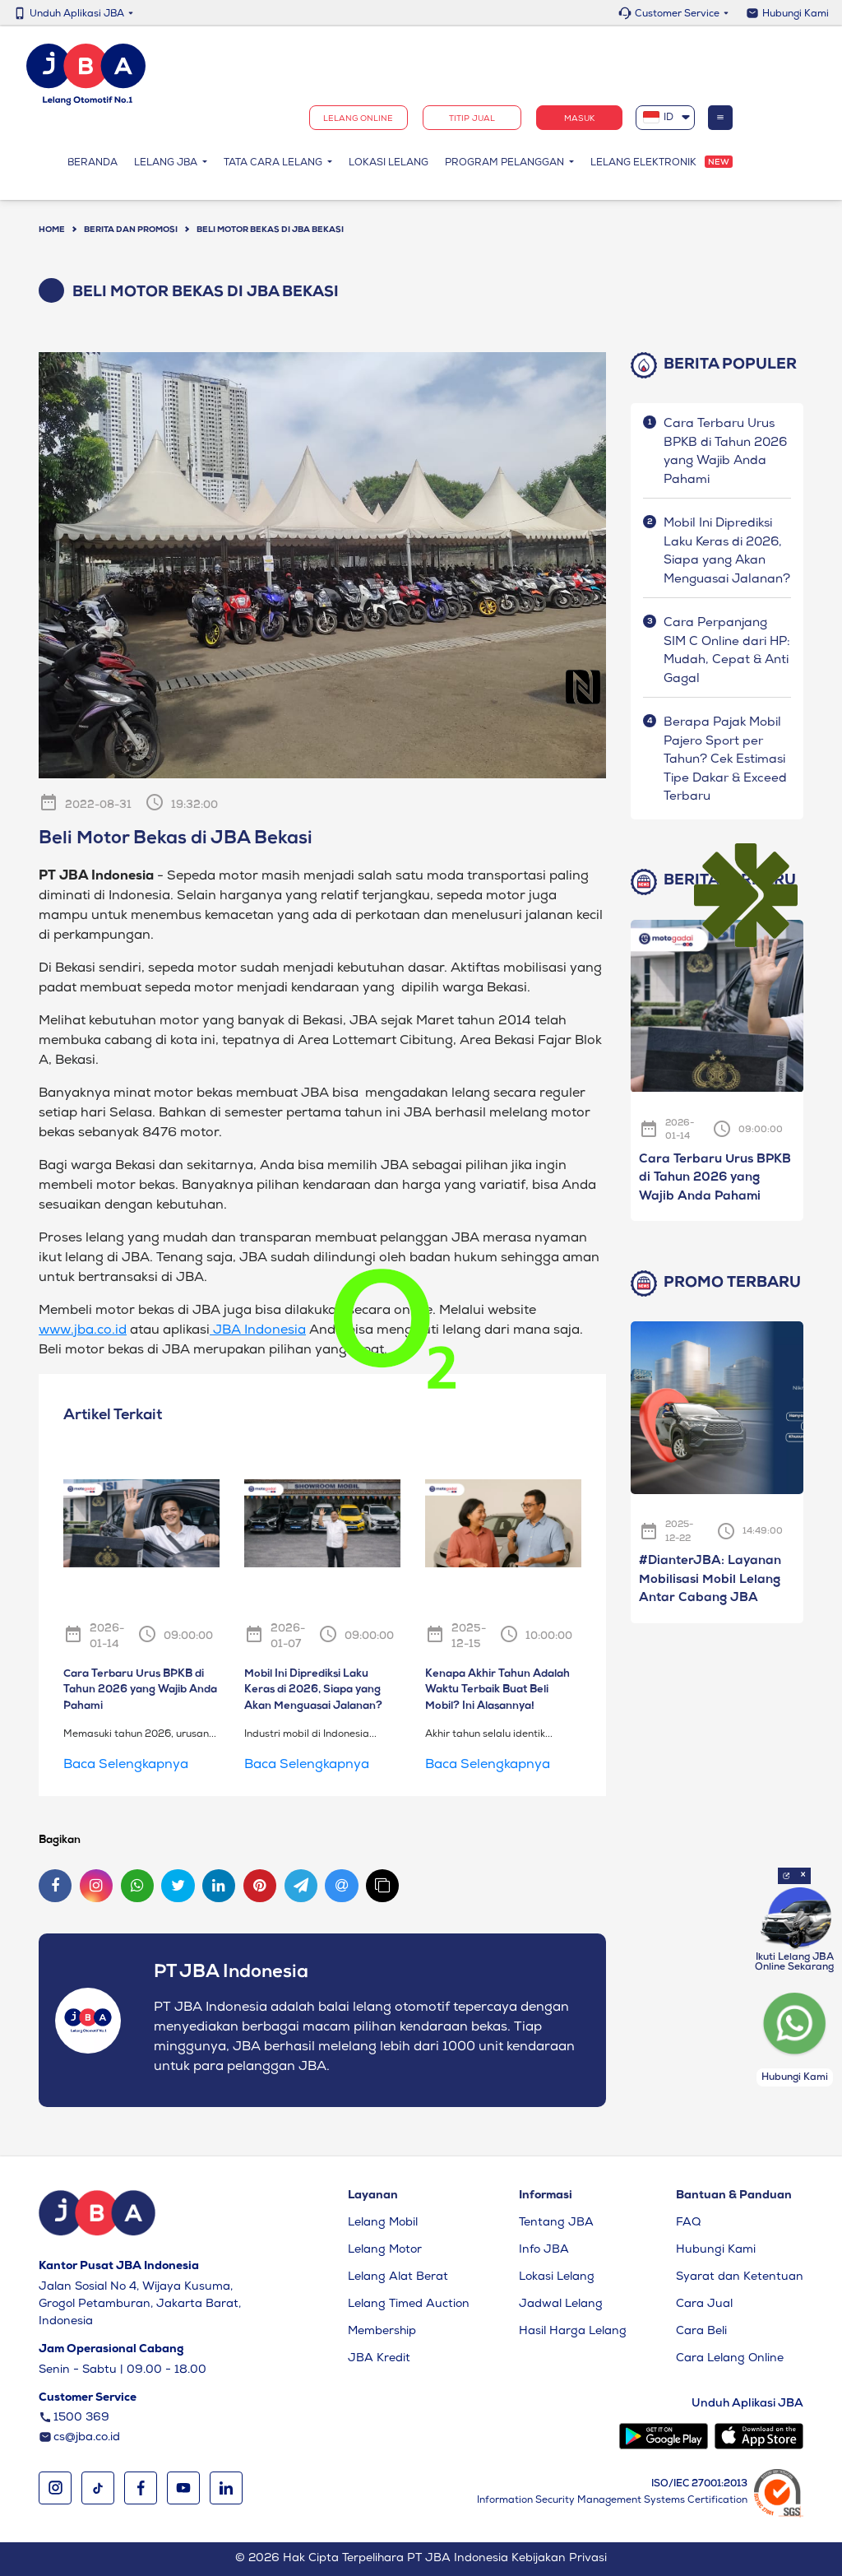  Describe the element at coordinates (395, 1329) in the screenshot. I see `O2 telecommunications brand logo` at that location.